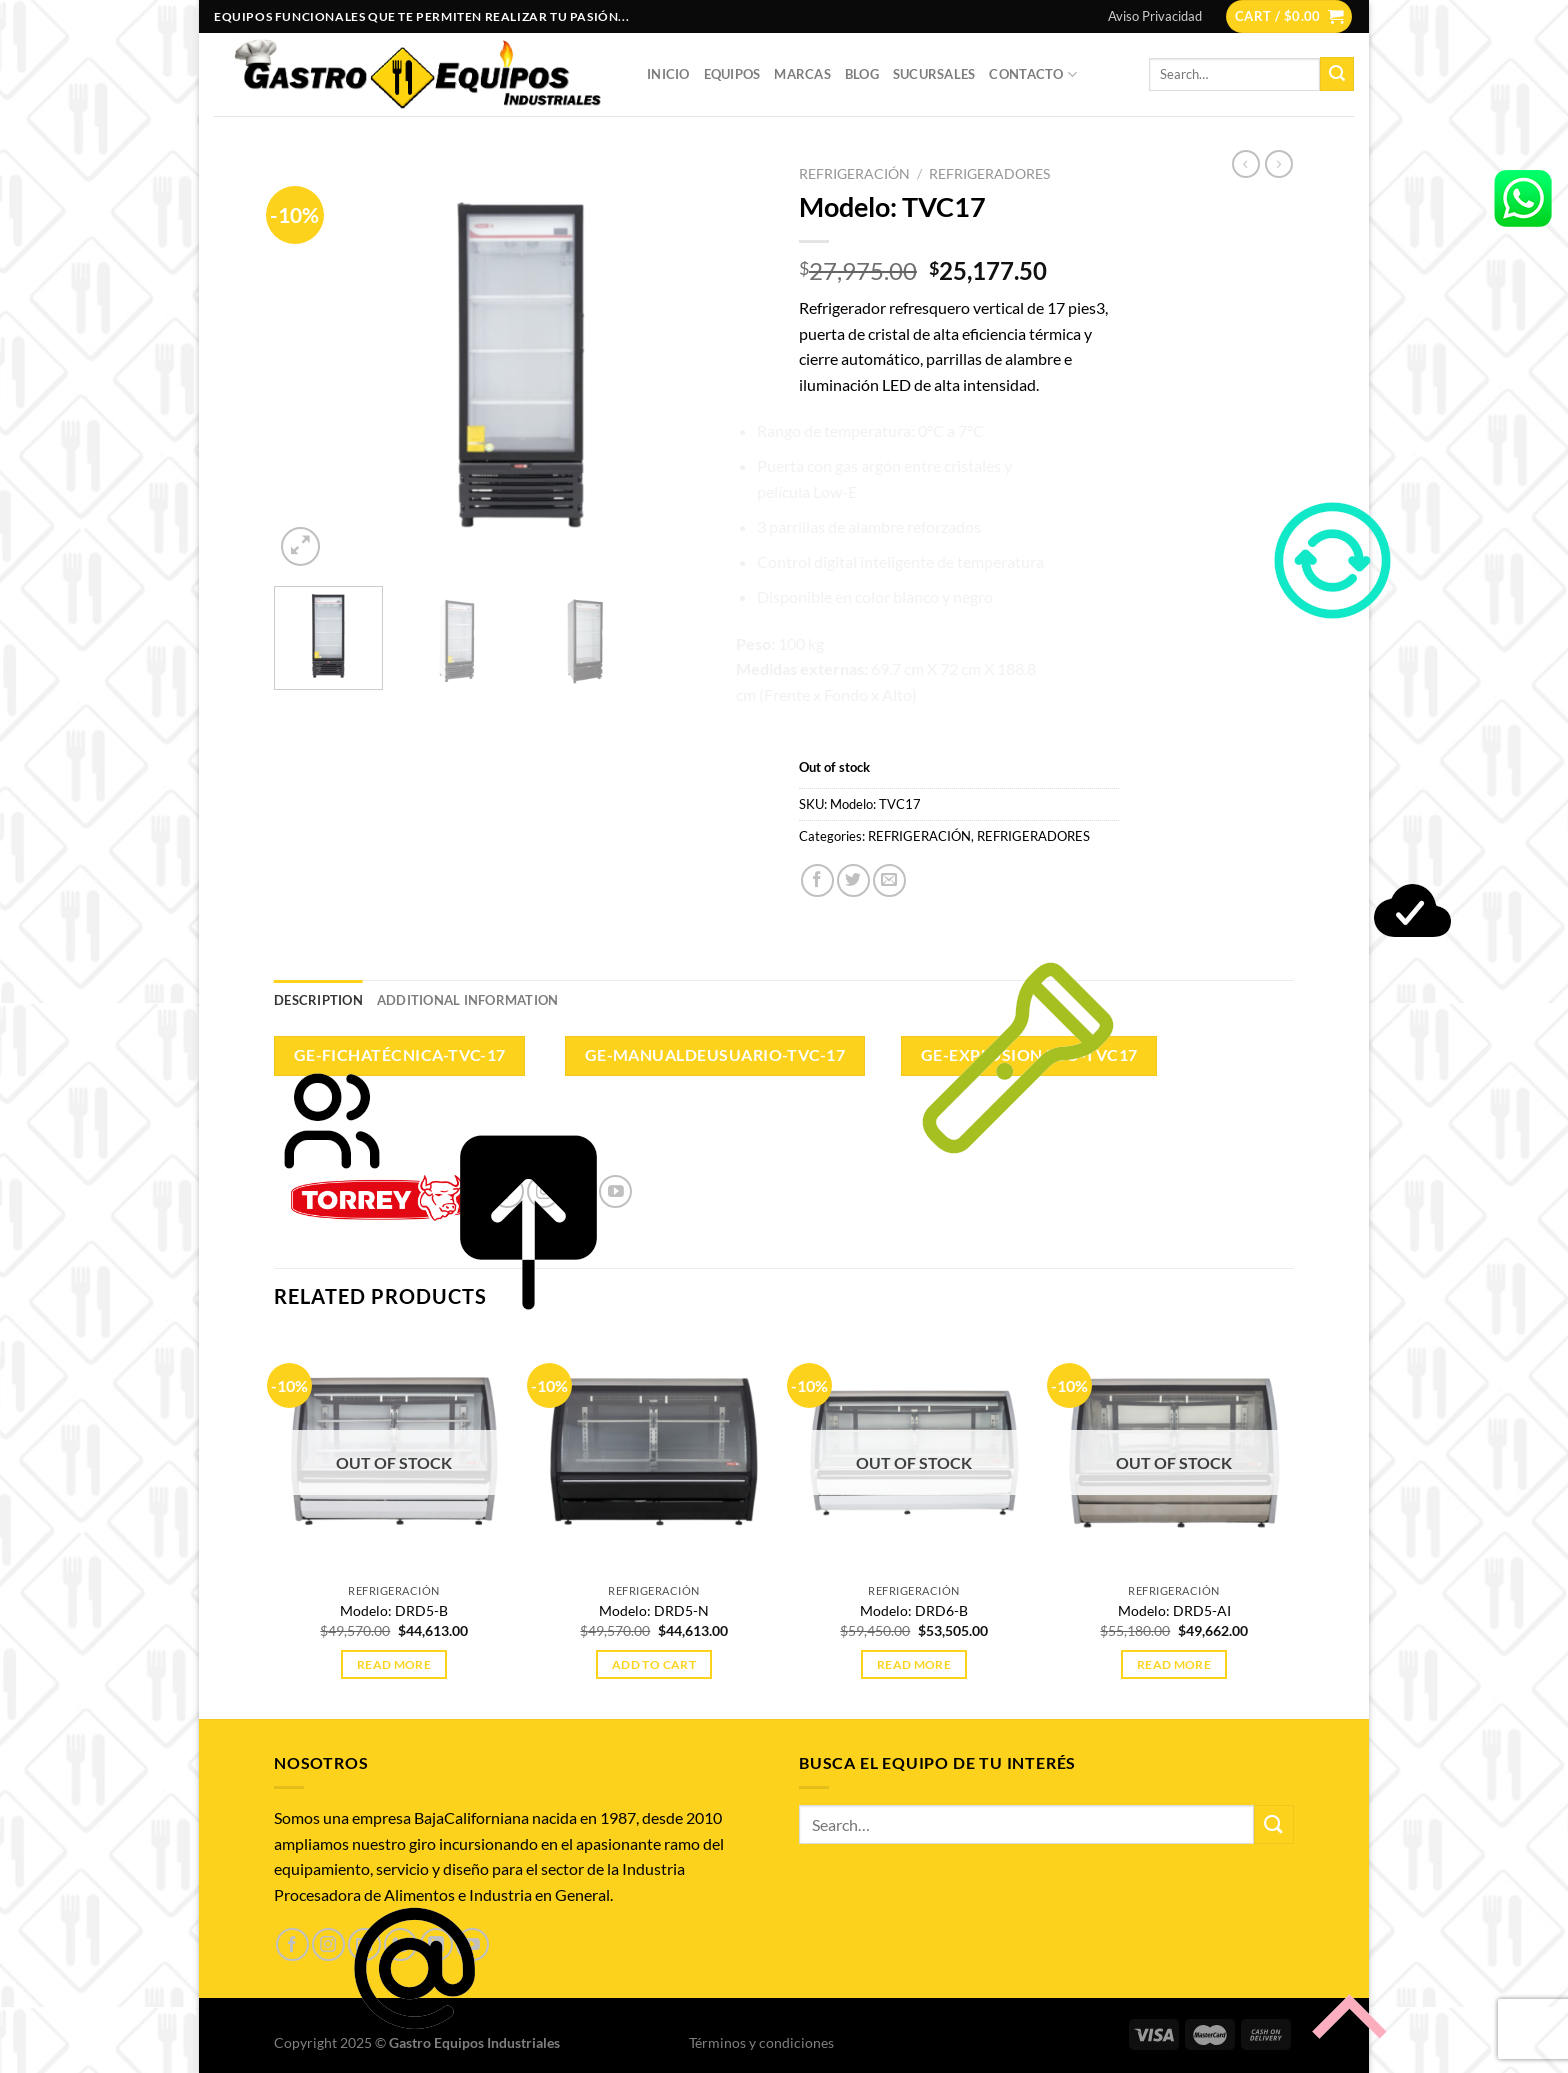  What do you see at coordinates (414, 1968) in the screenshot?
I see `compose a new email` at bounding box center [414, 1968].